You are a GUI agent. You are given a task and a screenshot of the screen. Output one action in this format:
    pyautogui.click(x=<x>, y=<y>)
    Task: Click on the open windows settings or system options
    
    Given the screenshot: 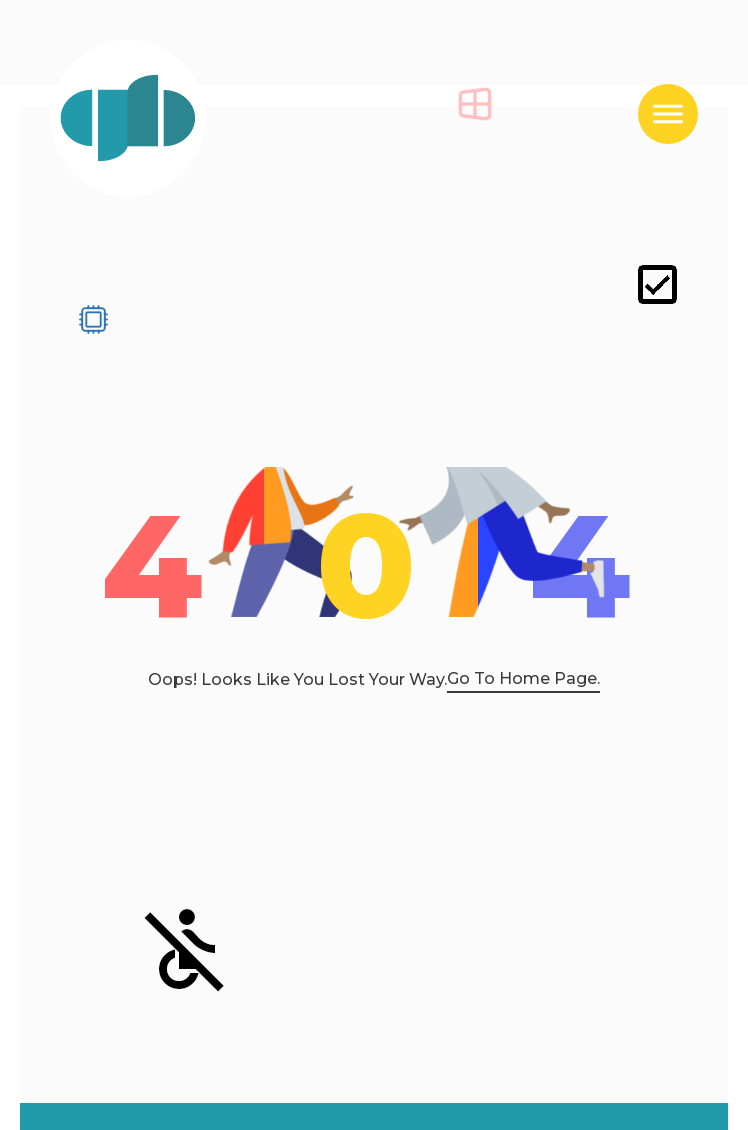 What is the action you would take?
    pyautogui.click(x=475, y=104)
    